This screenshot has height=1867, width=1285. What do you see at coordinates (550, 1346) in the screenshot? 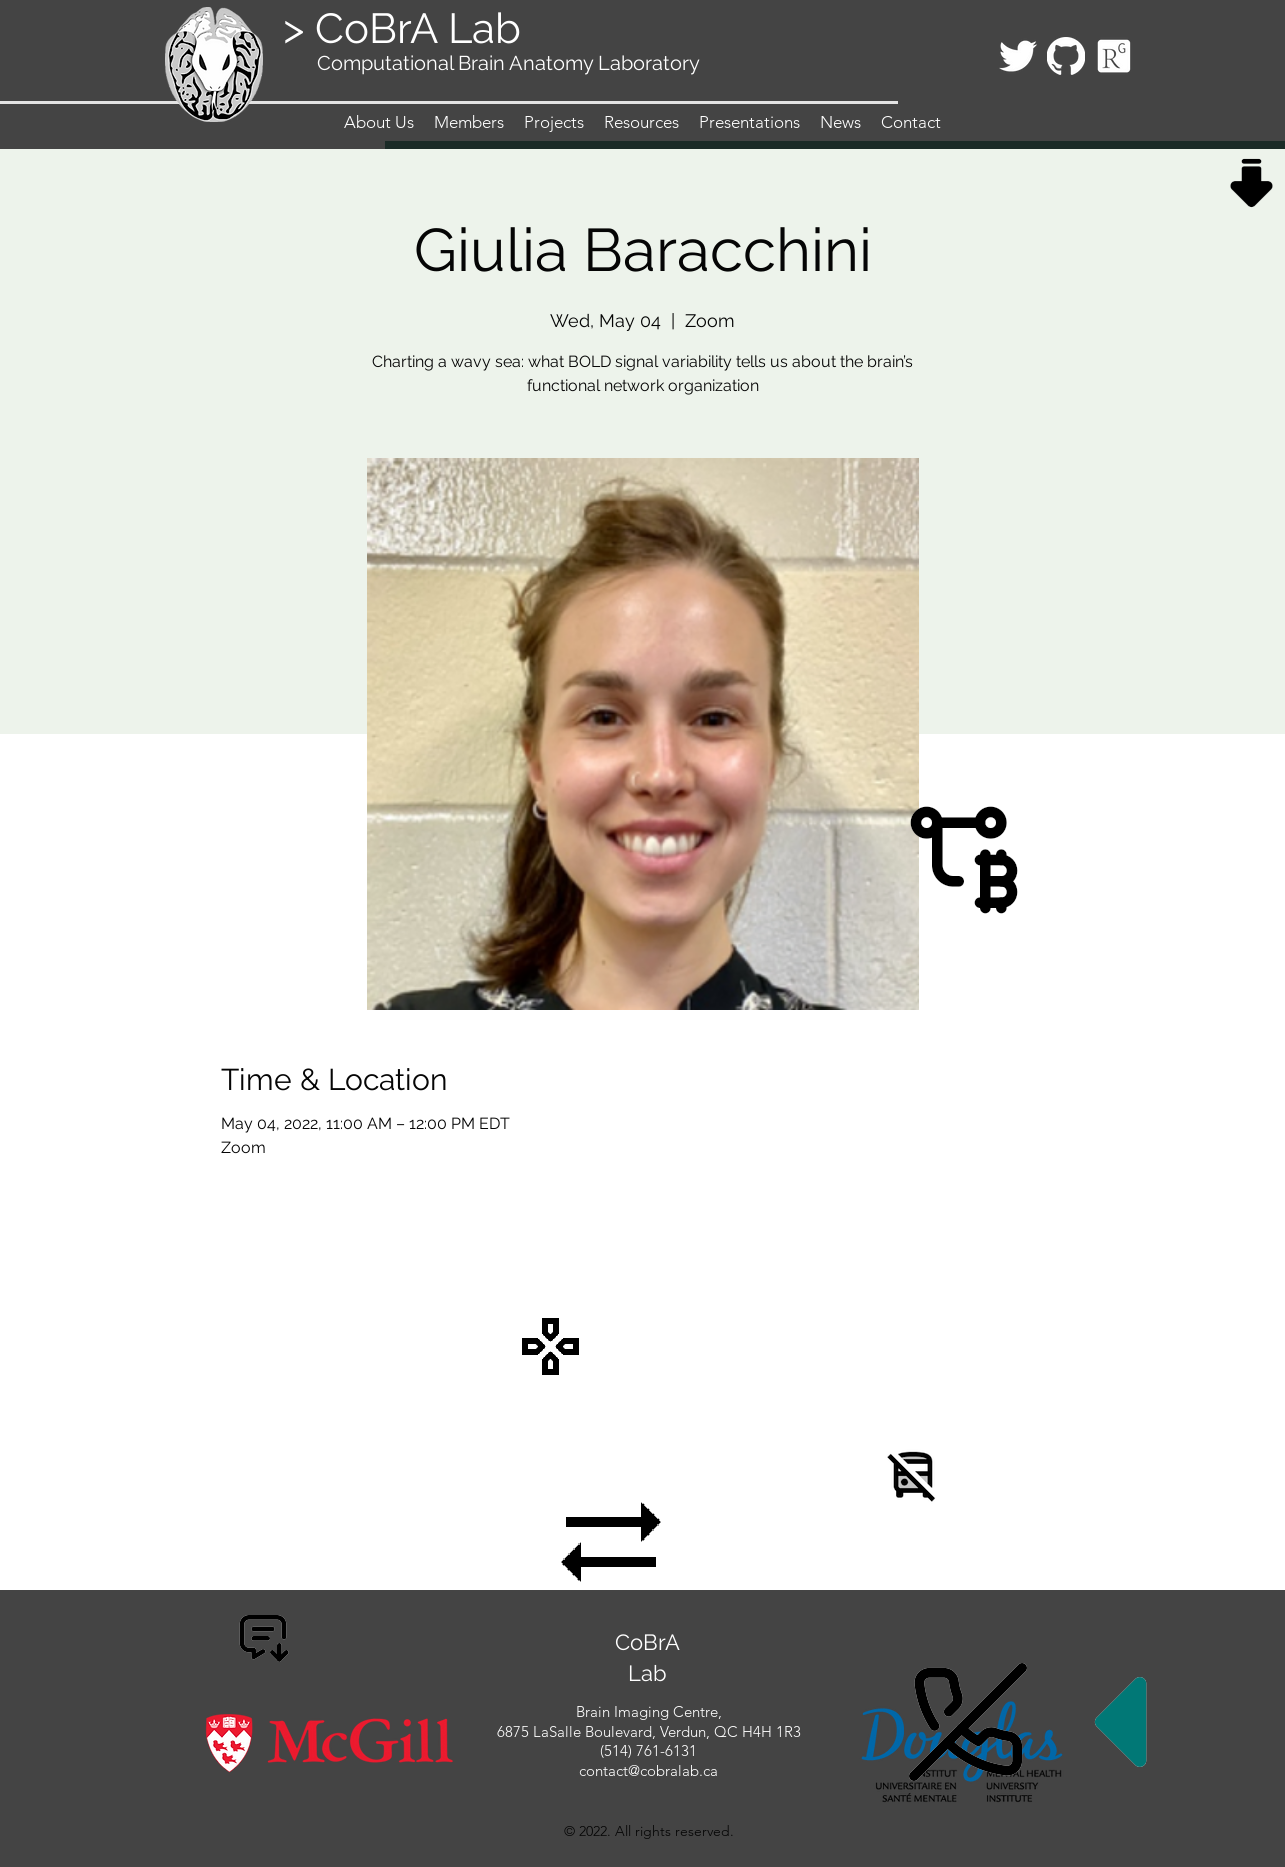
I see `access gaming features or controls` at bounding box center [550, 1346].